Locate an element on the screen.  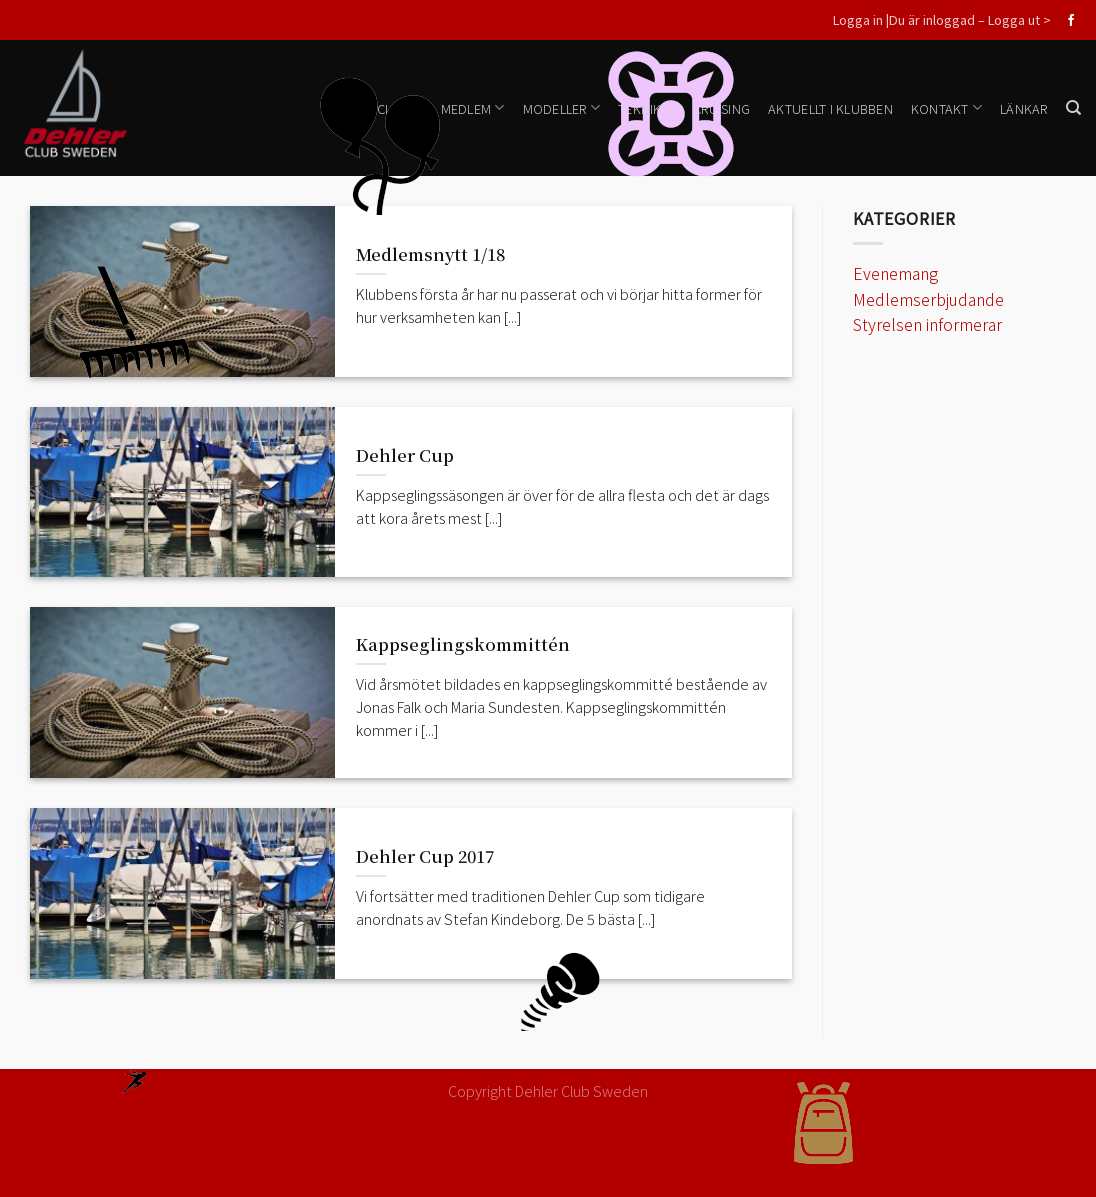
activate sprint or run mode is located at coordinates (134, 1082).